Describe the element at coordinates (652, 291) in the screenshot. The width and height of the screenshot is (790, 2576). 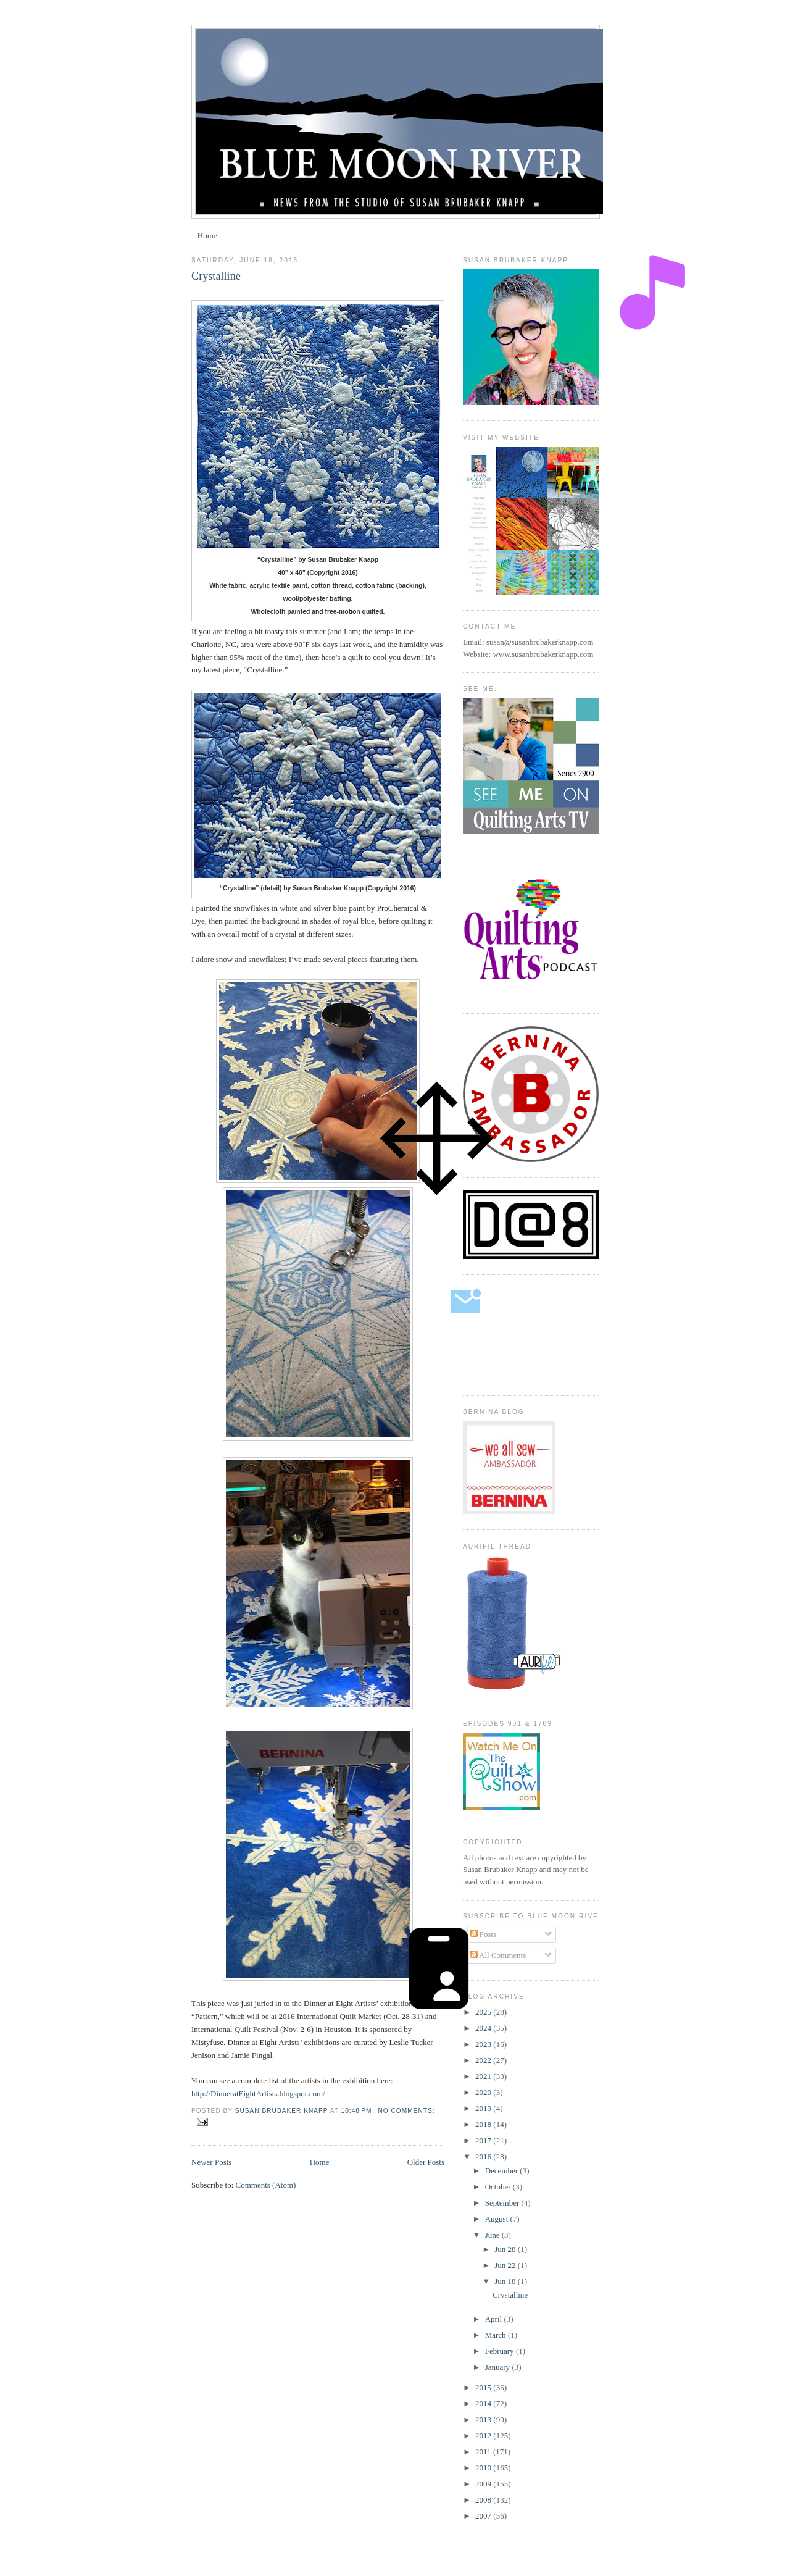
I see `open music player or audio library` at that location.